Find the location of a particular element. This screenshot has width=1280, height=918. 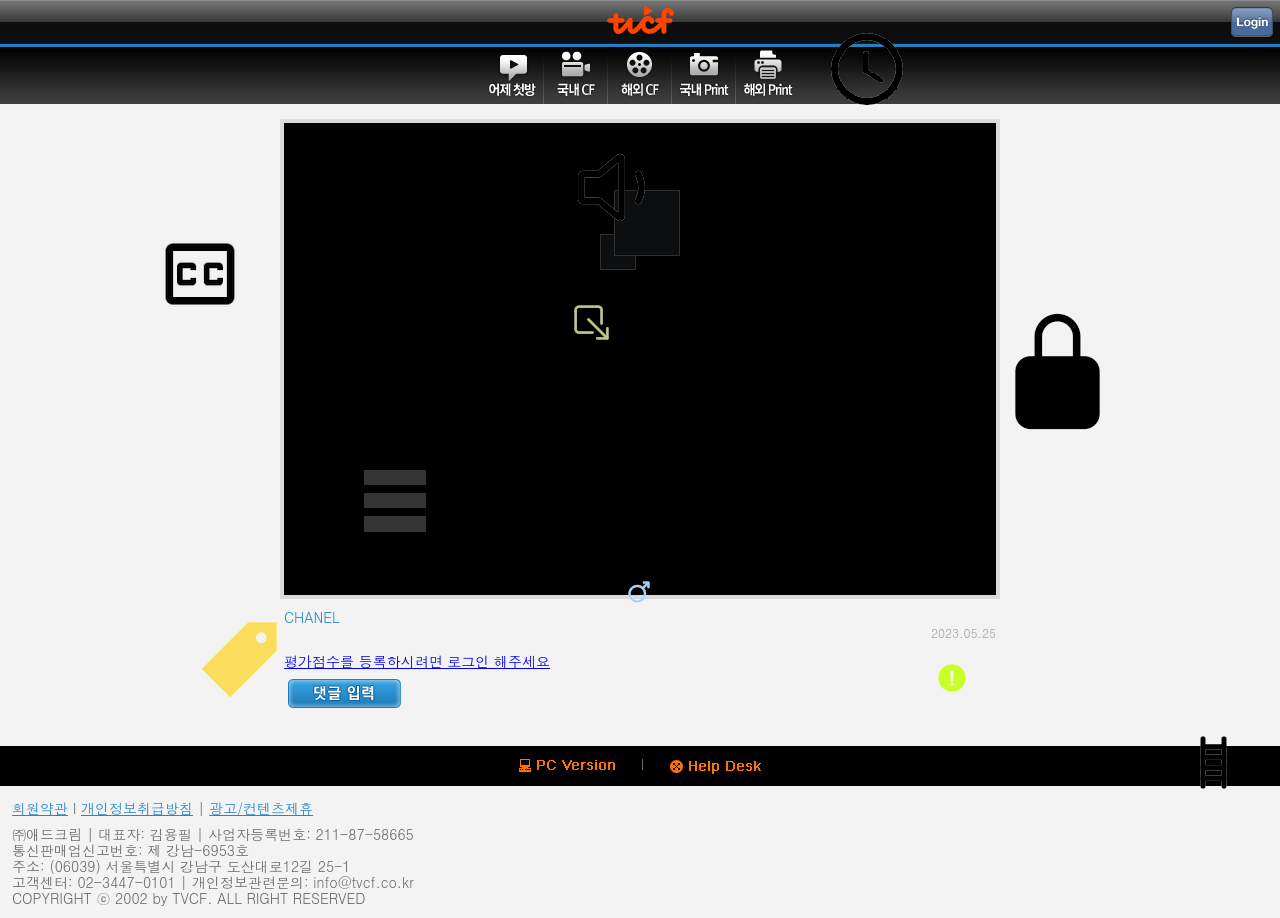

view schedule or upcoming events is located at coordinates (867, 69).